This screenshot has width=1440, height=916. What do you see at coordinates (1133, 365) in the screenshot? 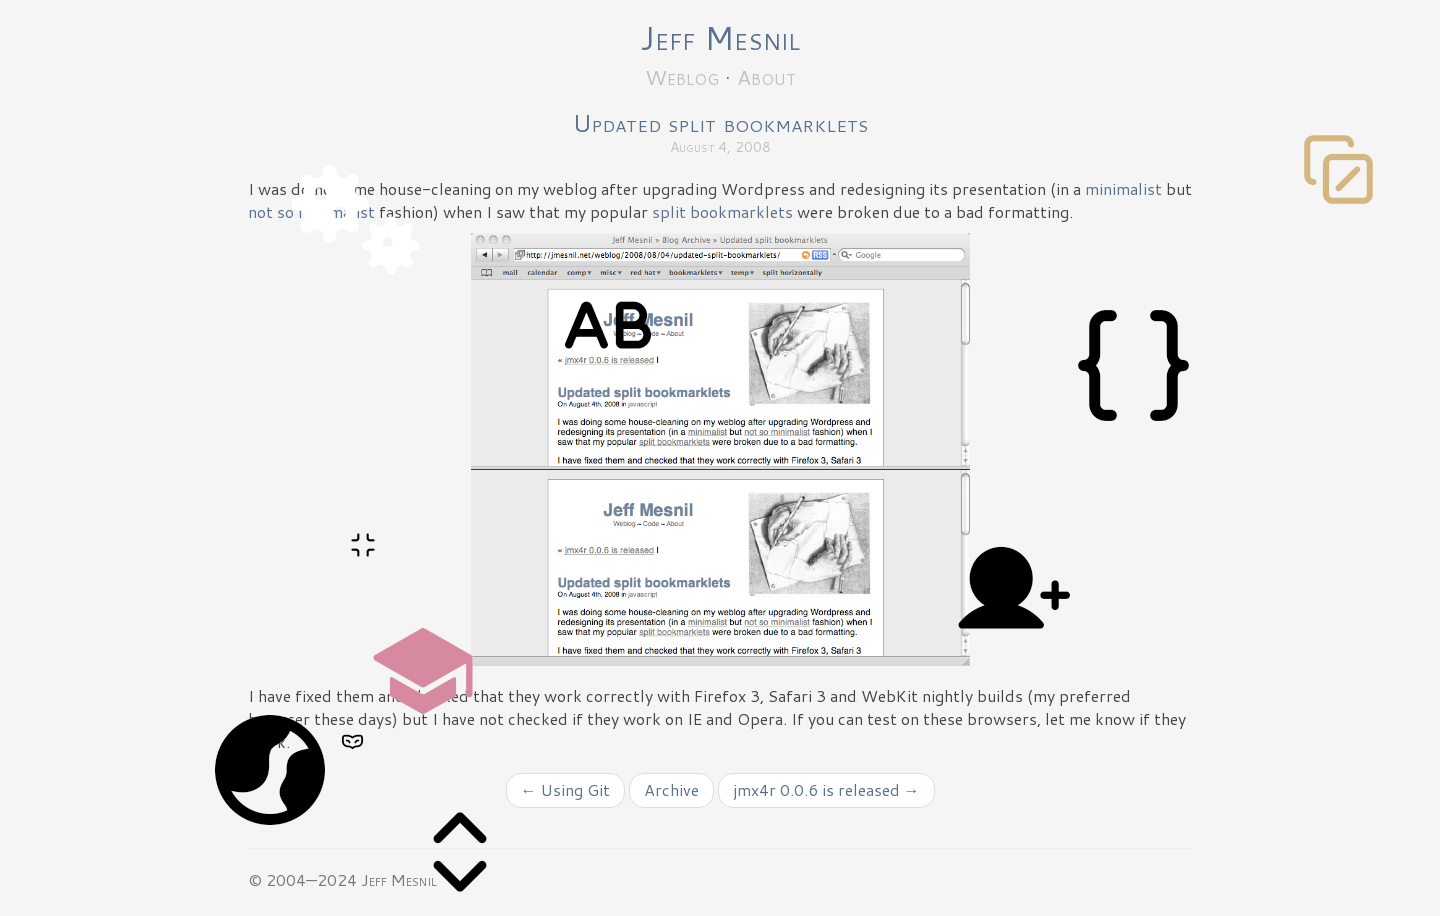
I see `view or edit JSON data` at bounding box center [1133, 365].